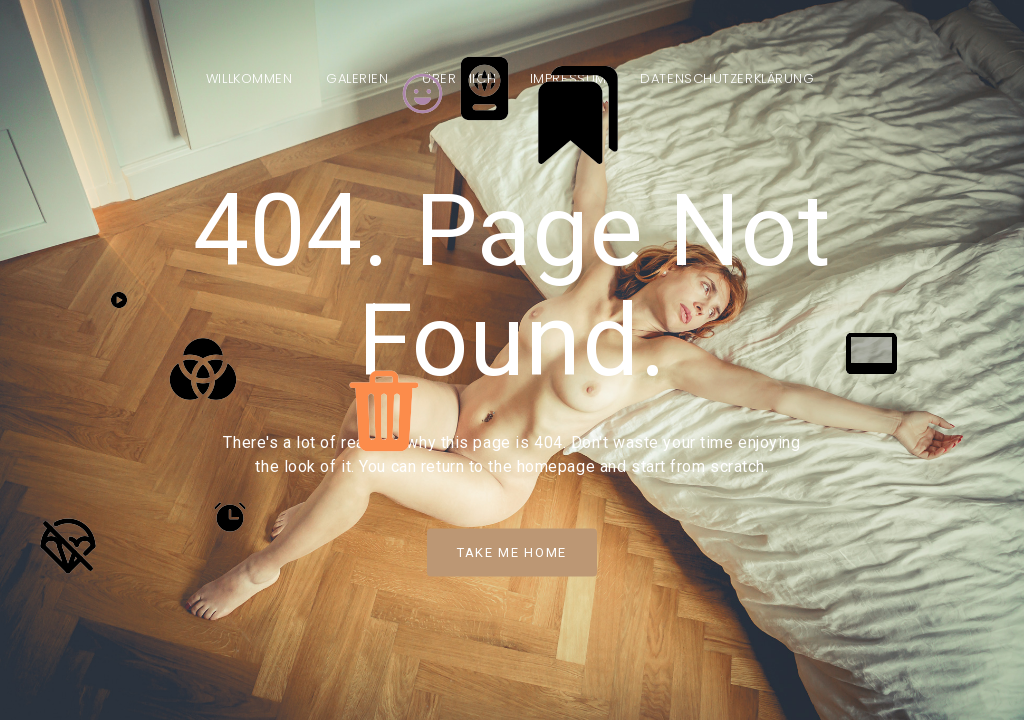 The height and width of the screenshot is (720, 1024). What do you see at coordinates (871, 353) in the screenshot?
I see `video player with caption or label area` at bounding box center [871, 353].